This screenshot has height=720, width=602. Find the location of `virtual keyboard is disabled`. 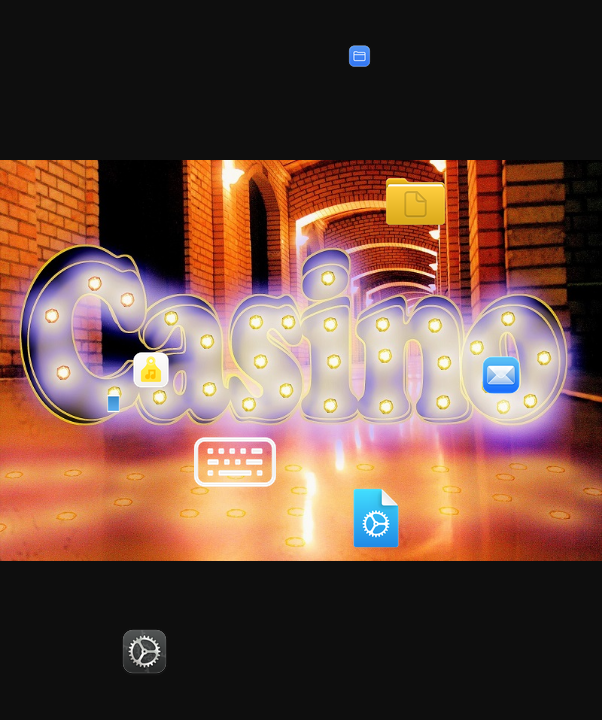

virtual keyboard is disabled is located at coordinates (235, 462).